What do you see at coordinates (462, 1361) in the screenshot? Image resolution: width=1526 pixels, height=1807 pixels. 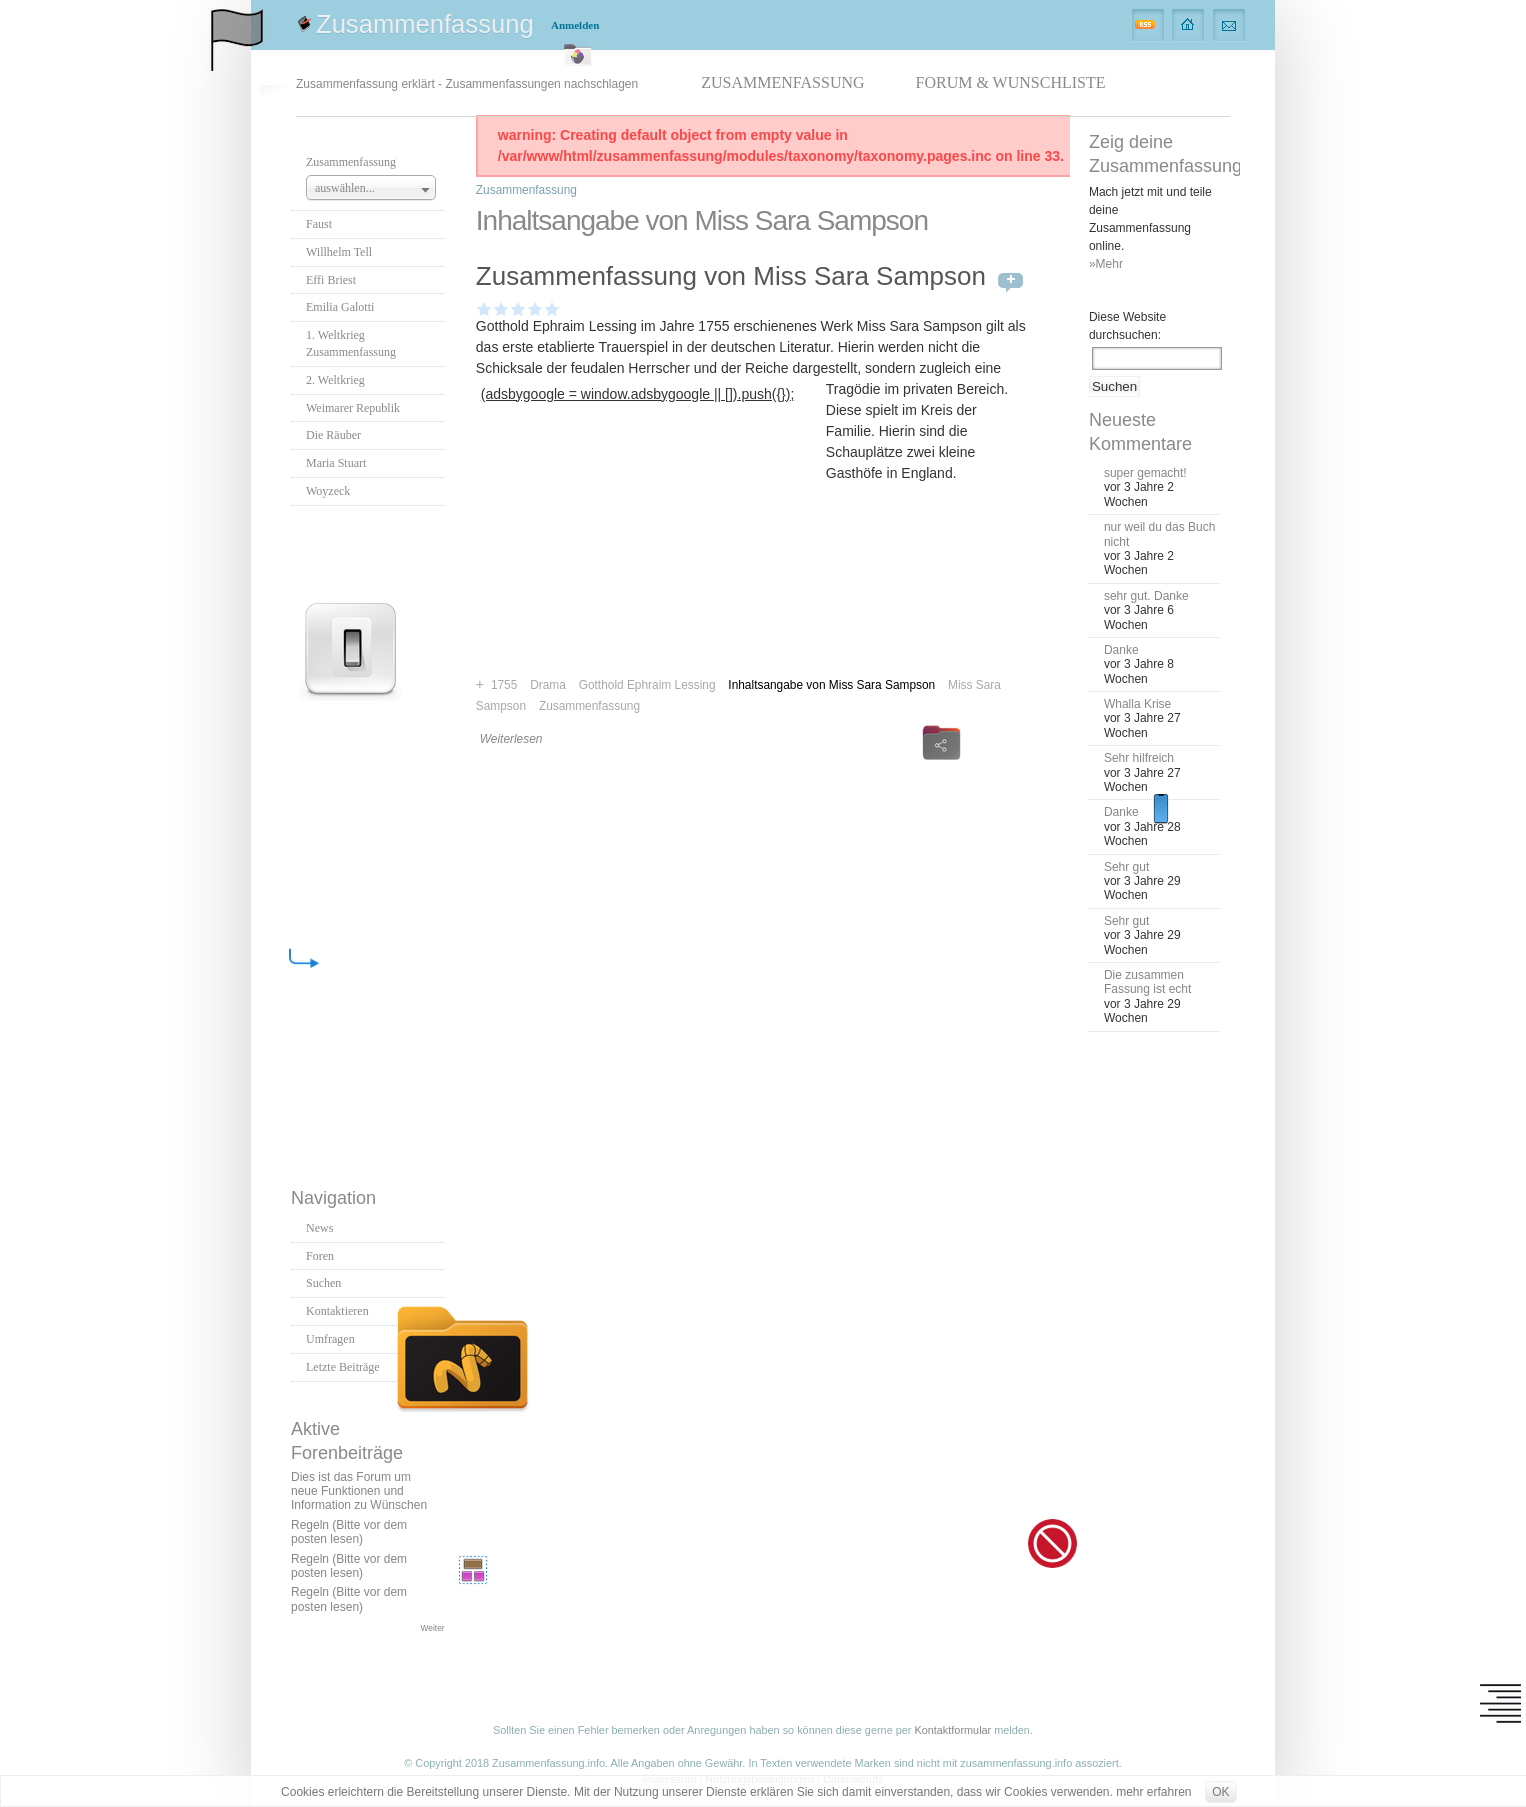 I see `open the Modo 3D modeling application folder` at bounding box center [462, 1361].